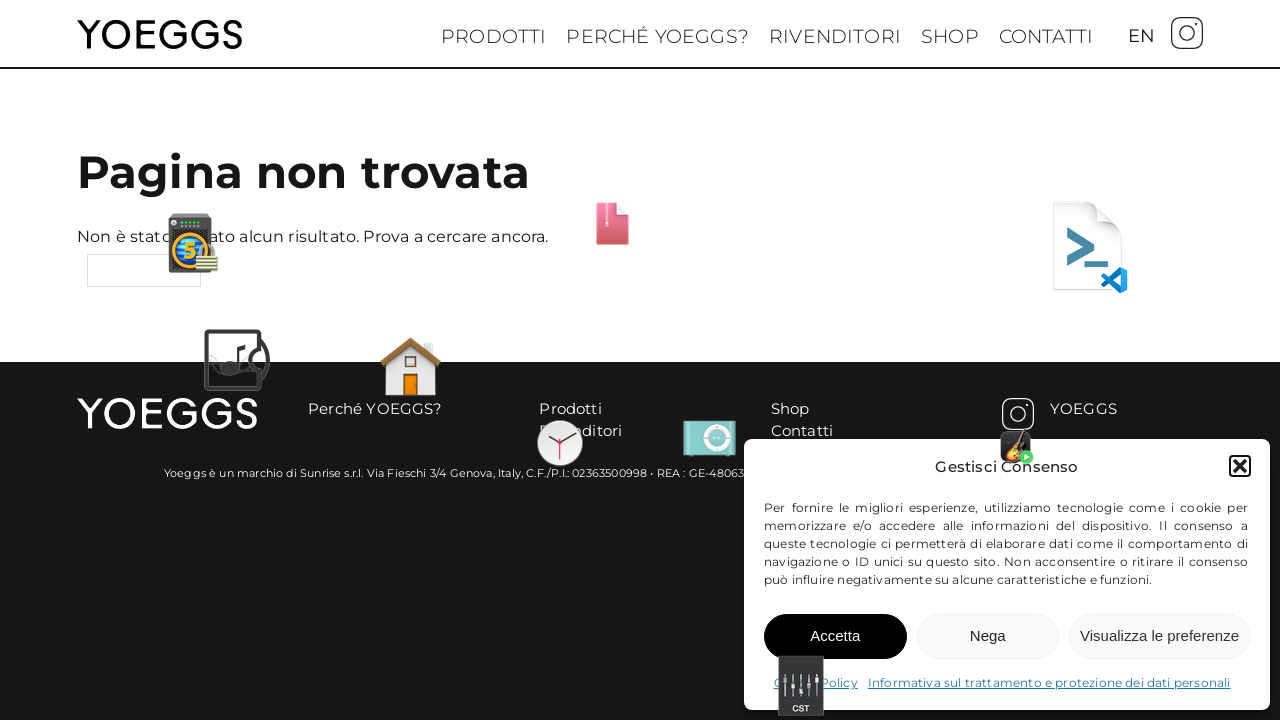 Image resolution: width=1280 pixels, height=720 pixels. I want to click on compressed tar archive file, so click(612, 224).